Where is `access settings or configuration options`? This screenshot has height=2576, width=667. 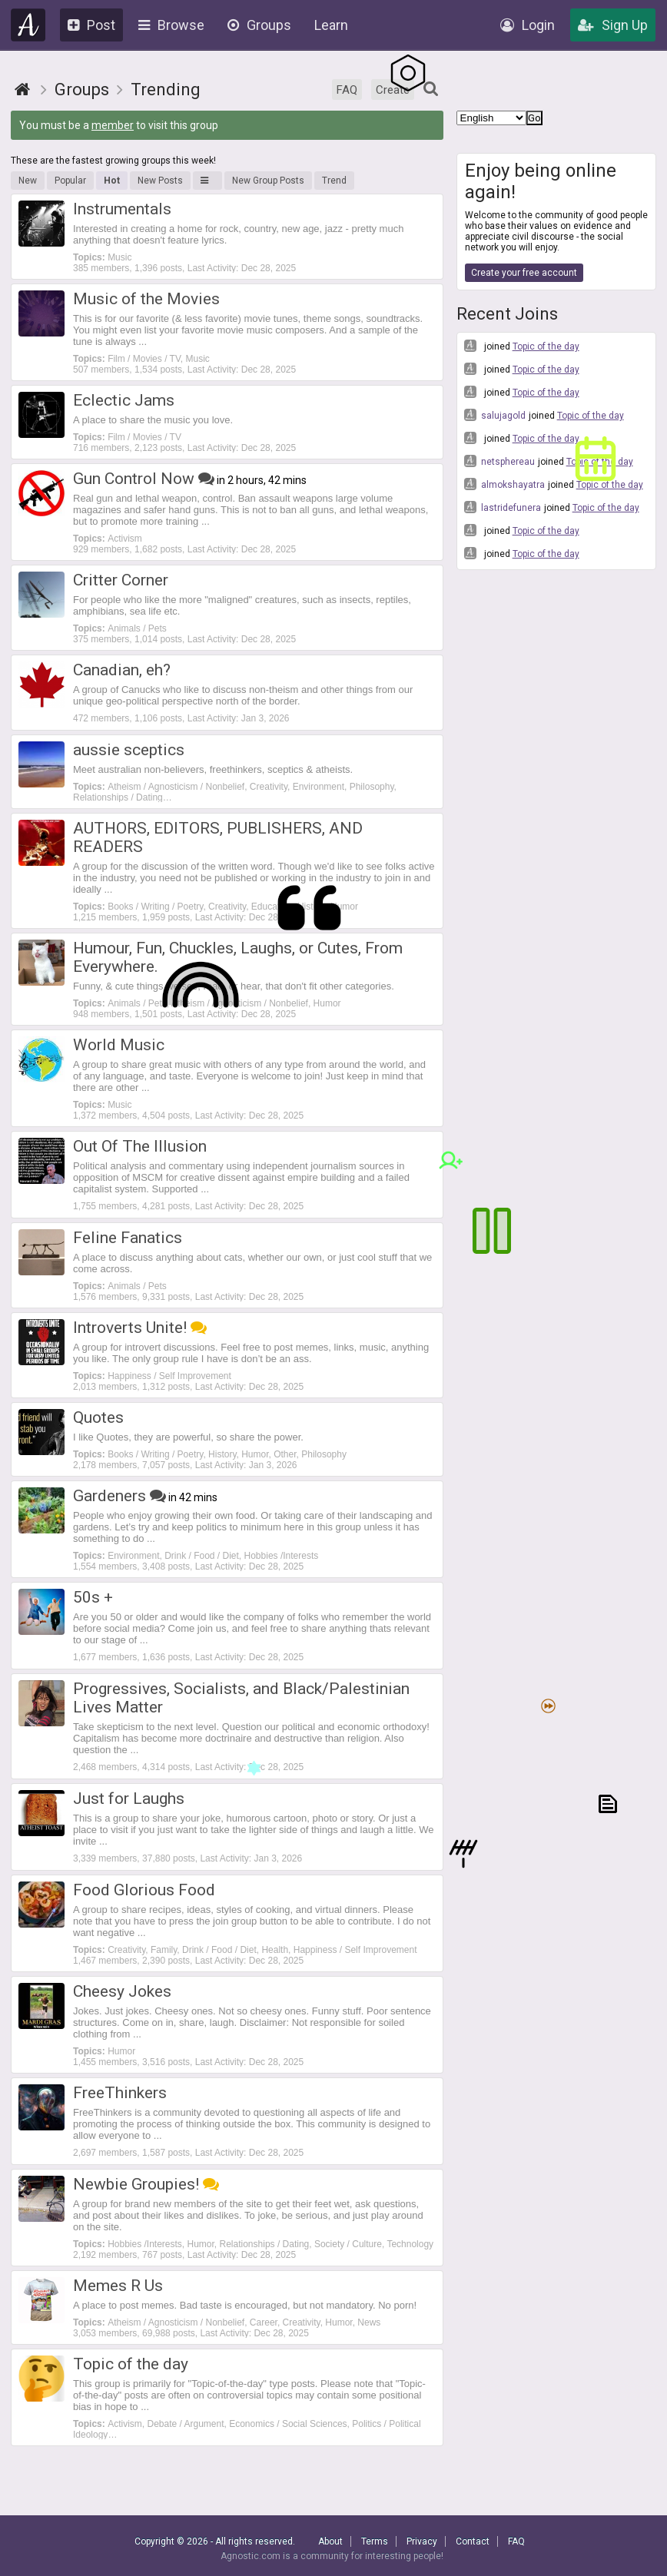
access settings or configuration options is located at coordinates (408, 73).